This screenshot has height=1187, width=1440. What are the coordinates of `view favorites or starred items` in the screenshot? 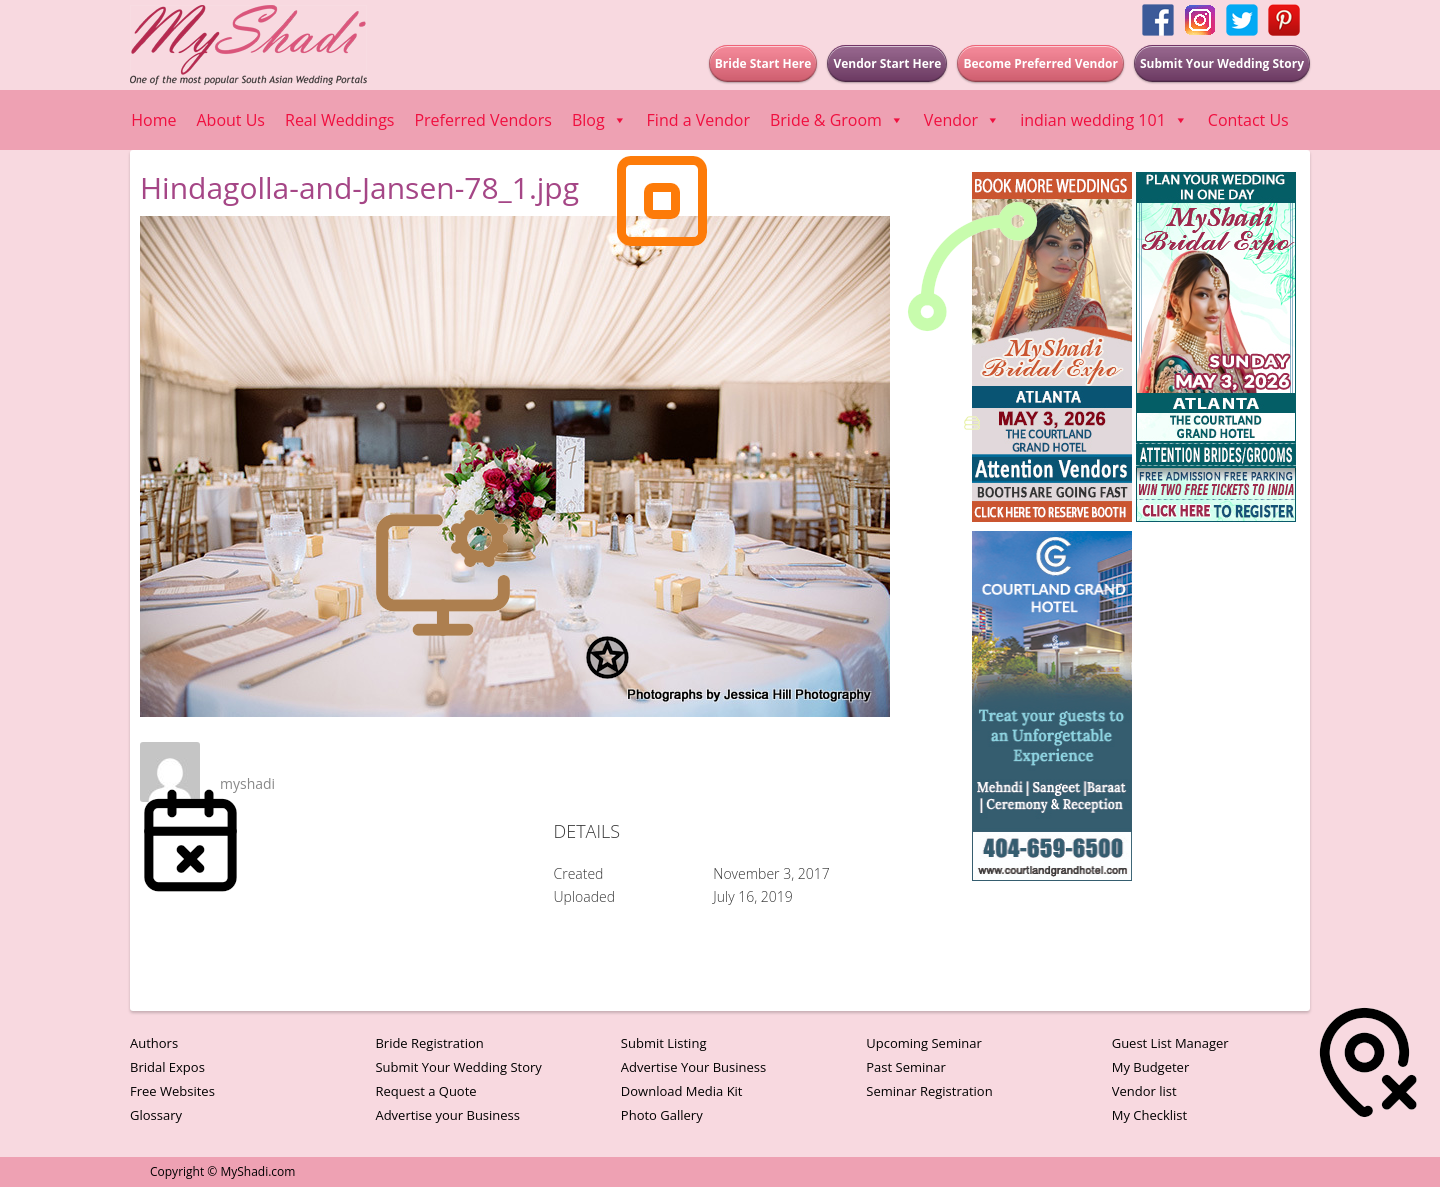 It's located at (607, 657).